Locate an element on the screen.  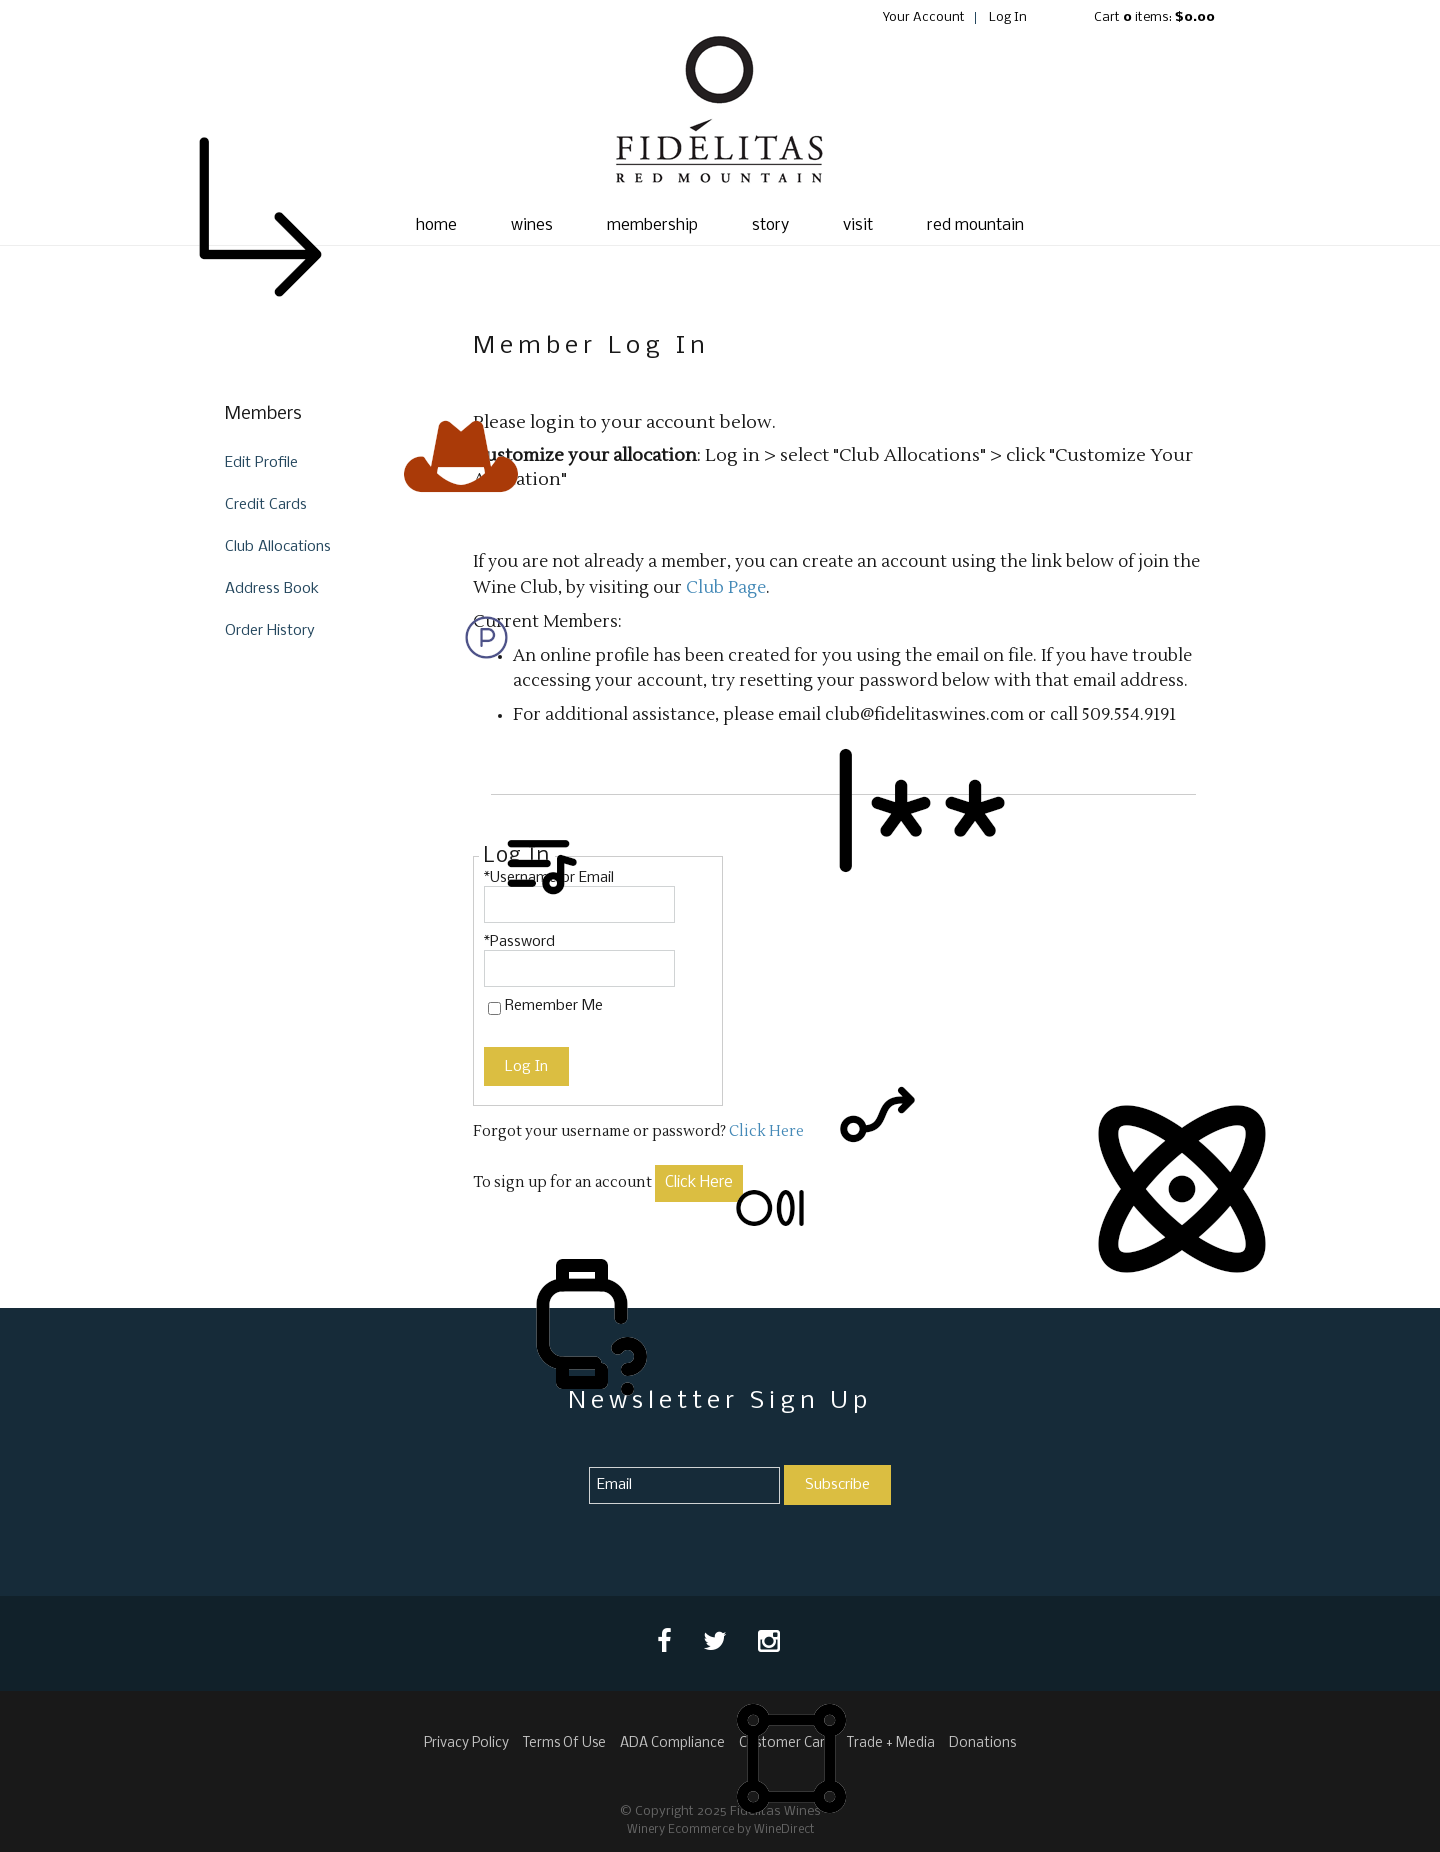
parking location or availability indicator is located at coordinates (486, 637).